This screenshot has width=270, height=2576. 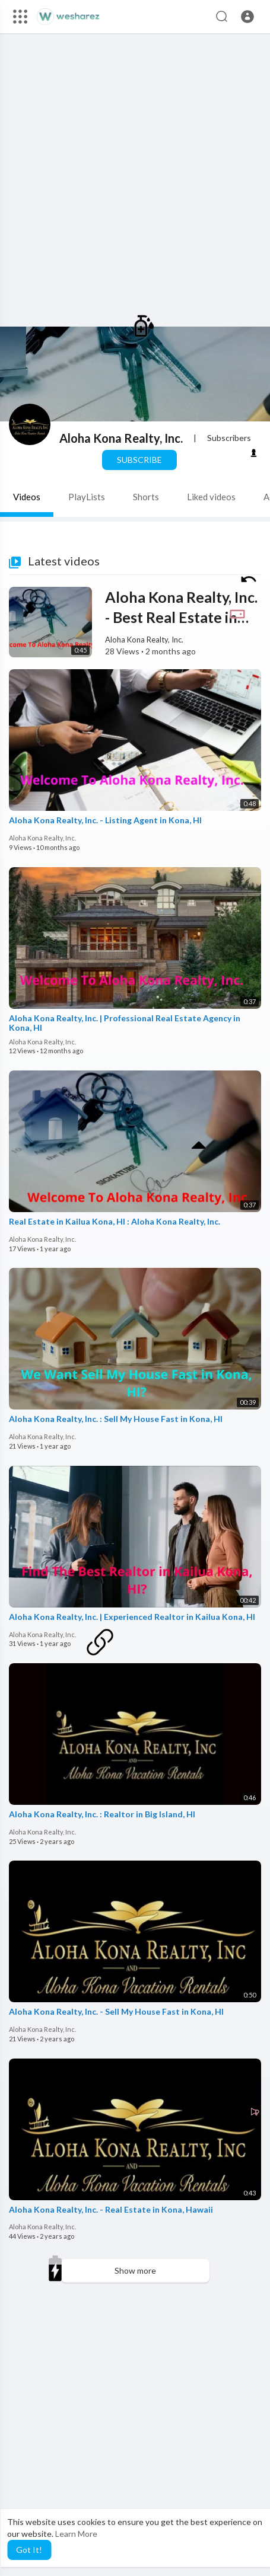 What do you see at coordinates (253, 453) in the screenshot?
I see `play chess or access chess game` at bounding box center [253, 453].